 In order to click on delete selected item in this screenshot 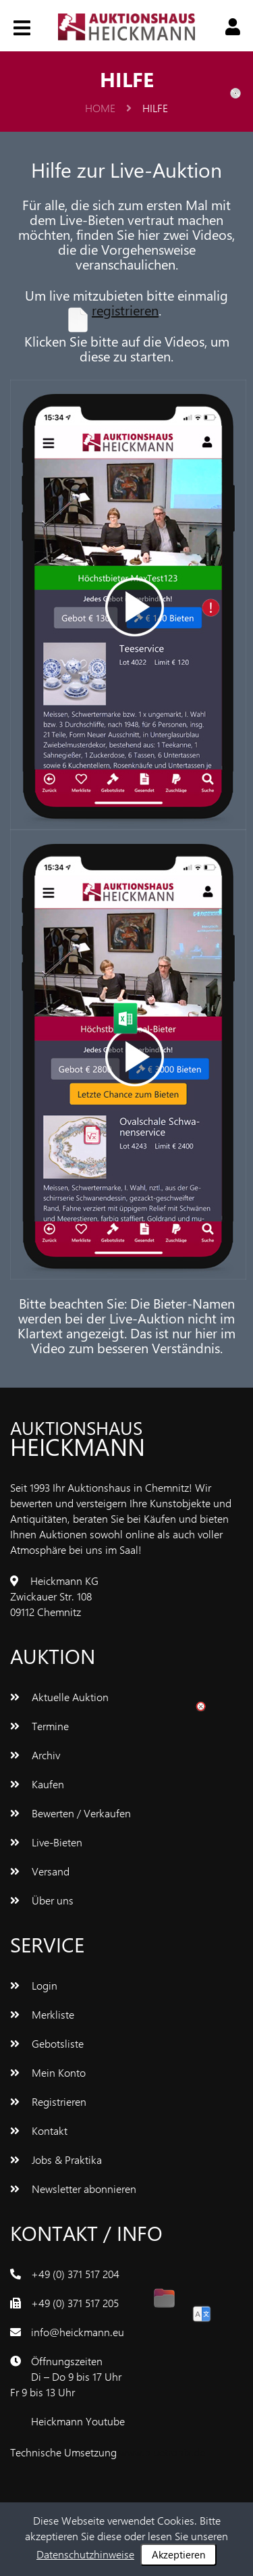, I will do `click(201, 1707)`.